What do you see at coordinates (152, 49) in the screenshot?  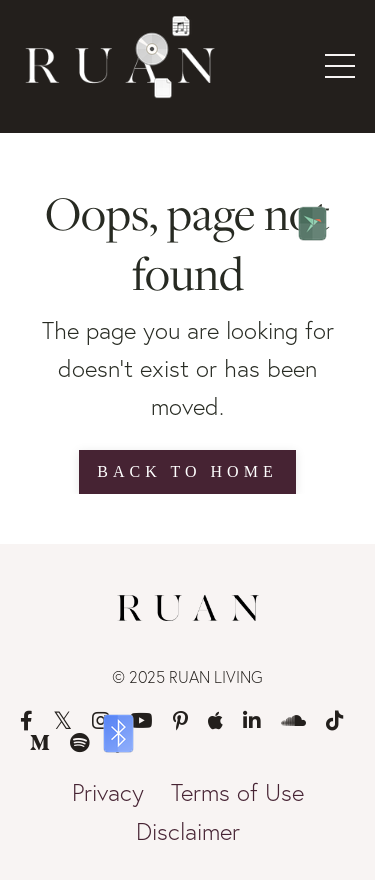 I see `access CD/DVD drive contents` at bounding box center [152, 49].